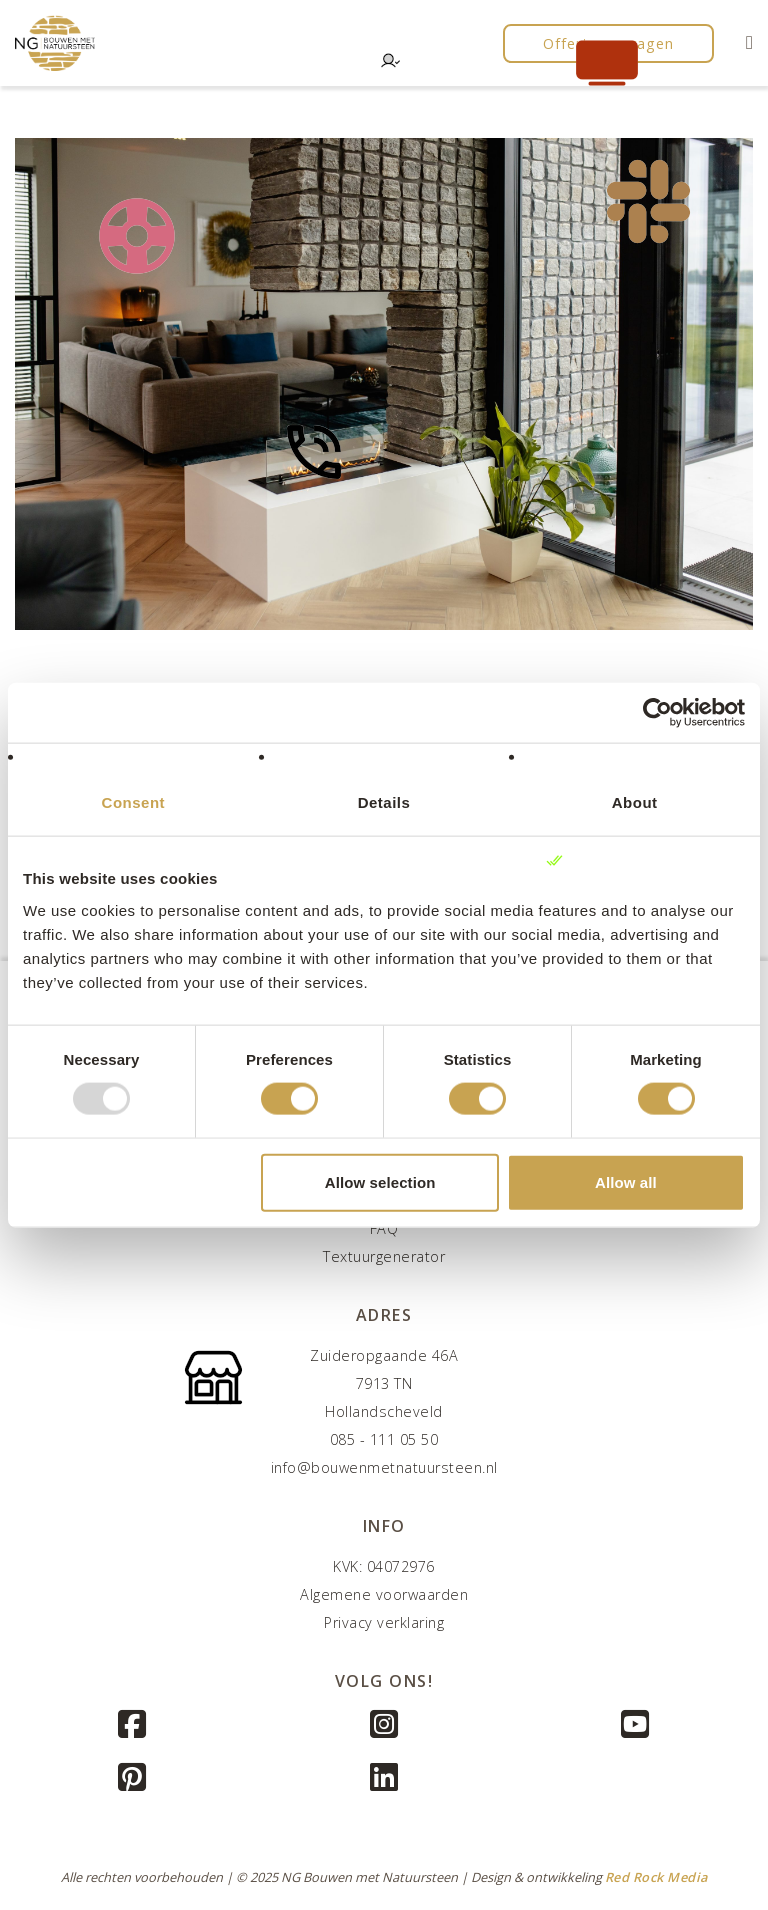 The width and height of the screenshot is (768, 1910). I want to click on open Slack app, so click(648, 201).